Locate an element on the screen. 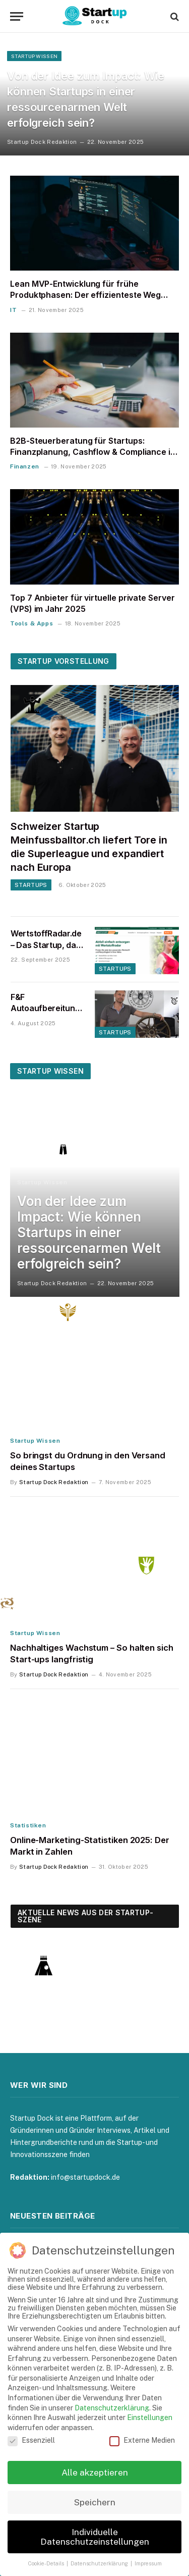 This screenshot has width=189, height=2576. summon or activate ifrit character is located at coordinates (32, 705).